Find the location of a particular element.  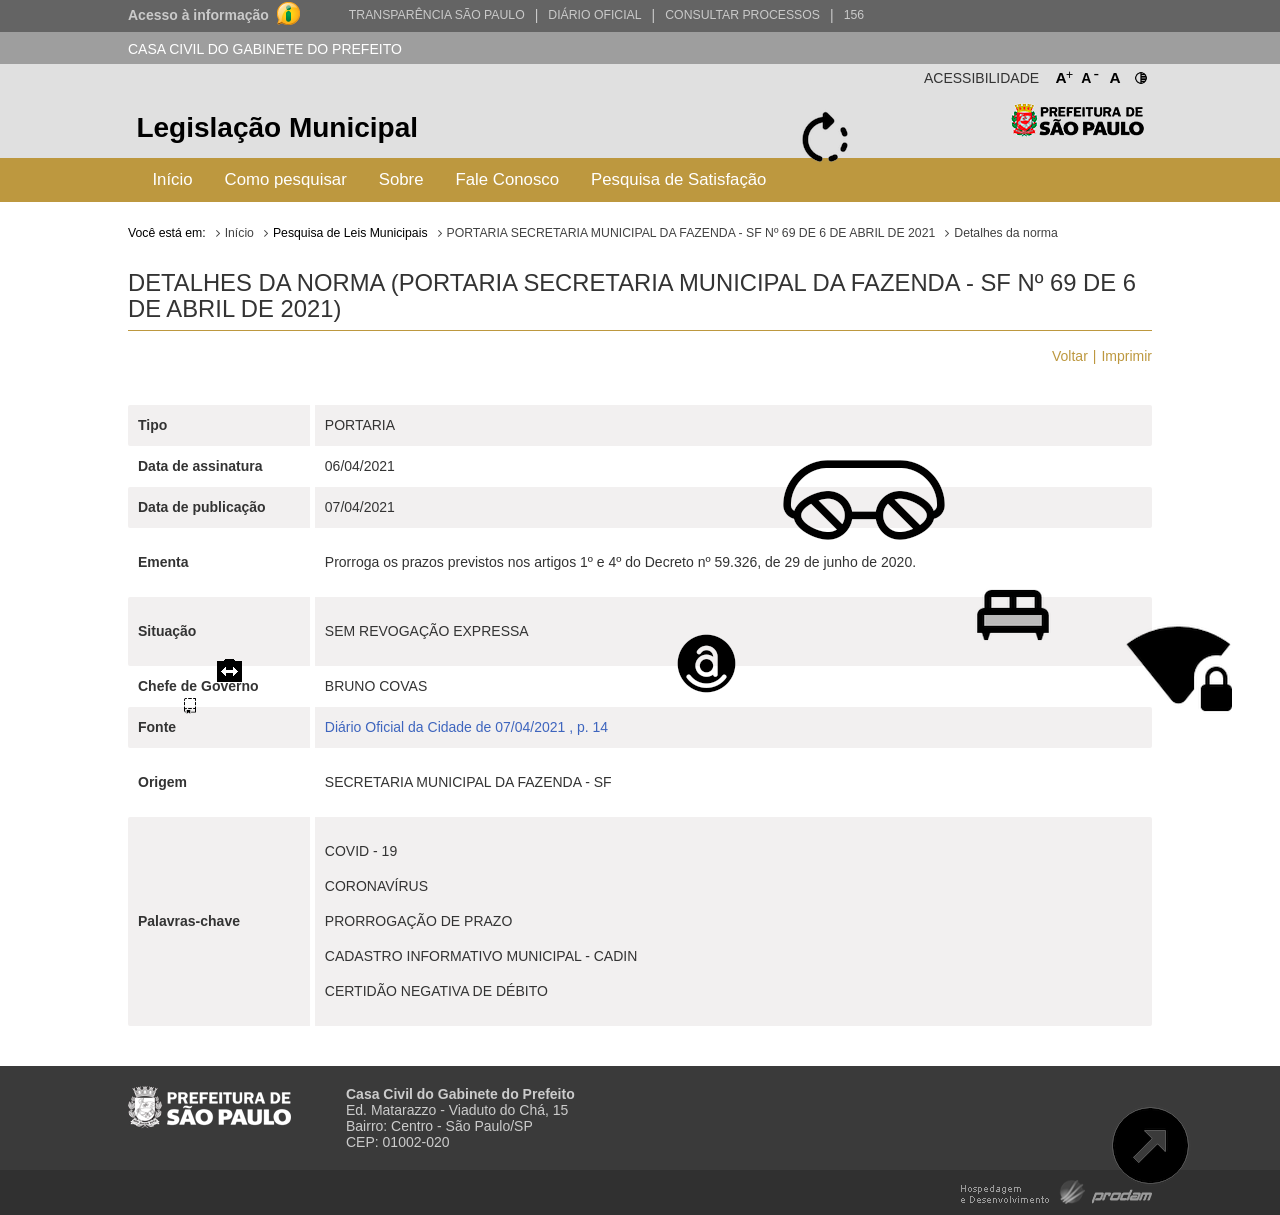

access swimming or sports activity settings is located at coordinates (864, 500).